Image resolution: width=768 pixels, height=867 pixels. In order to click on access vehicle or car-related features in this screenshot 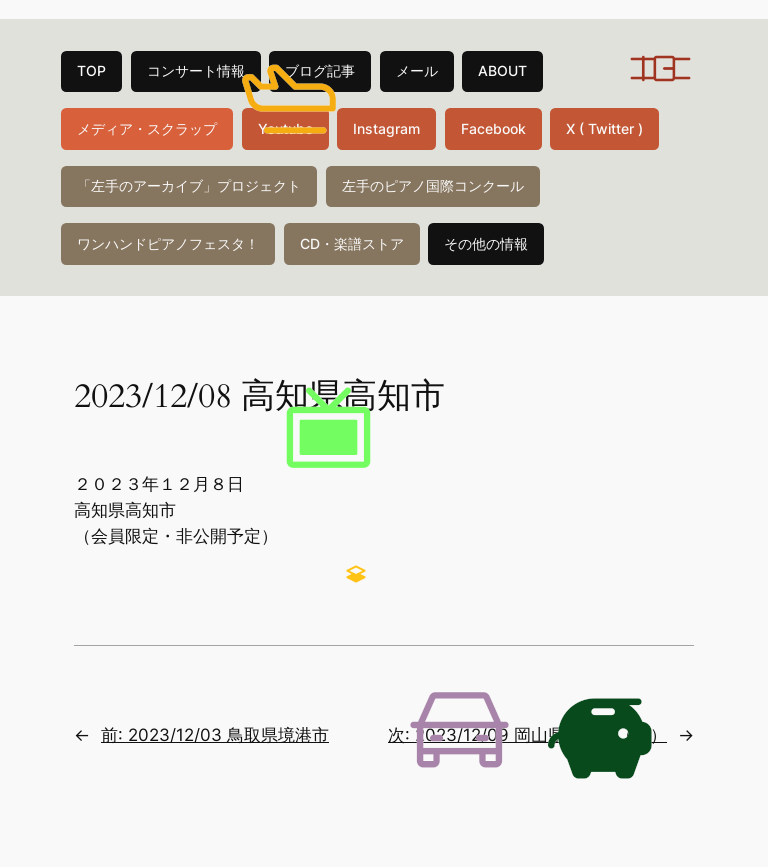, I will do `click(459, 731)`.